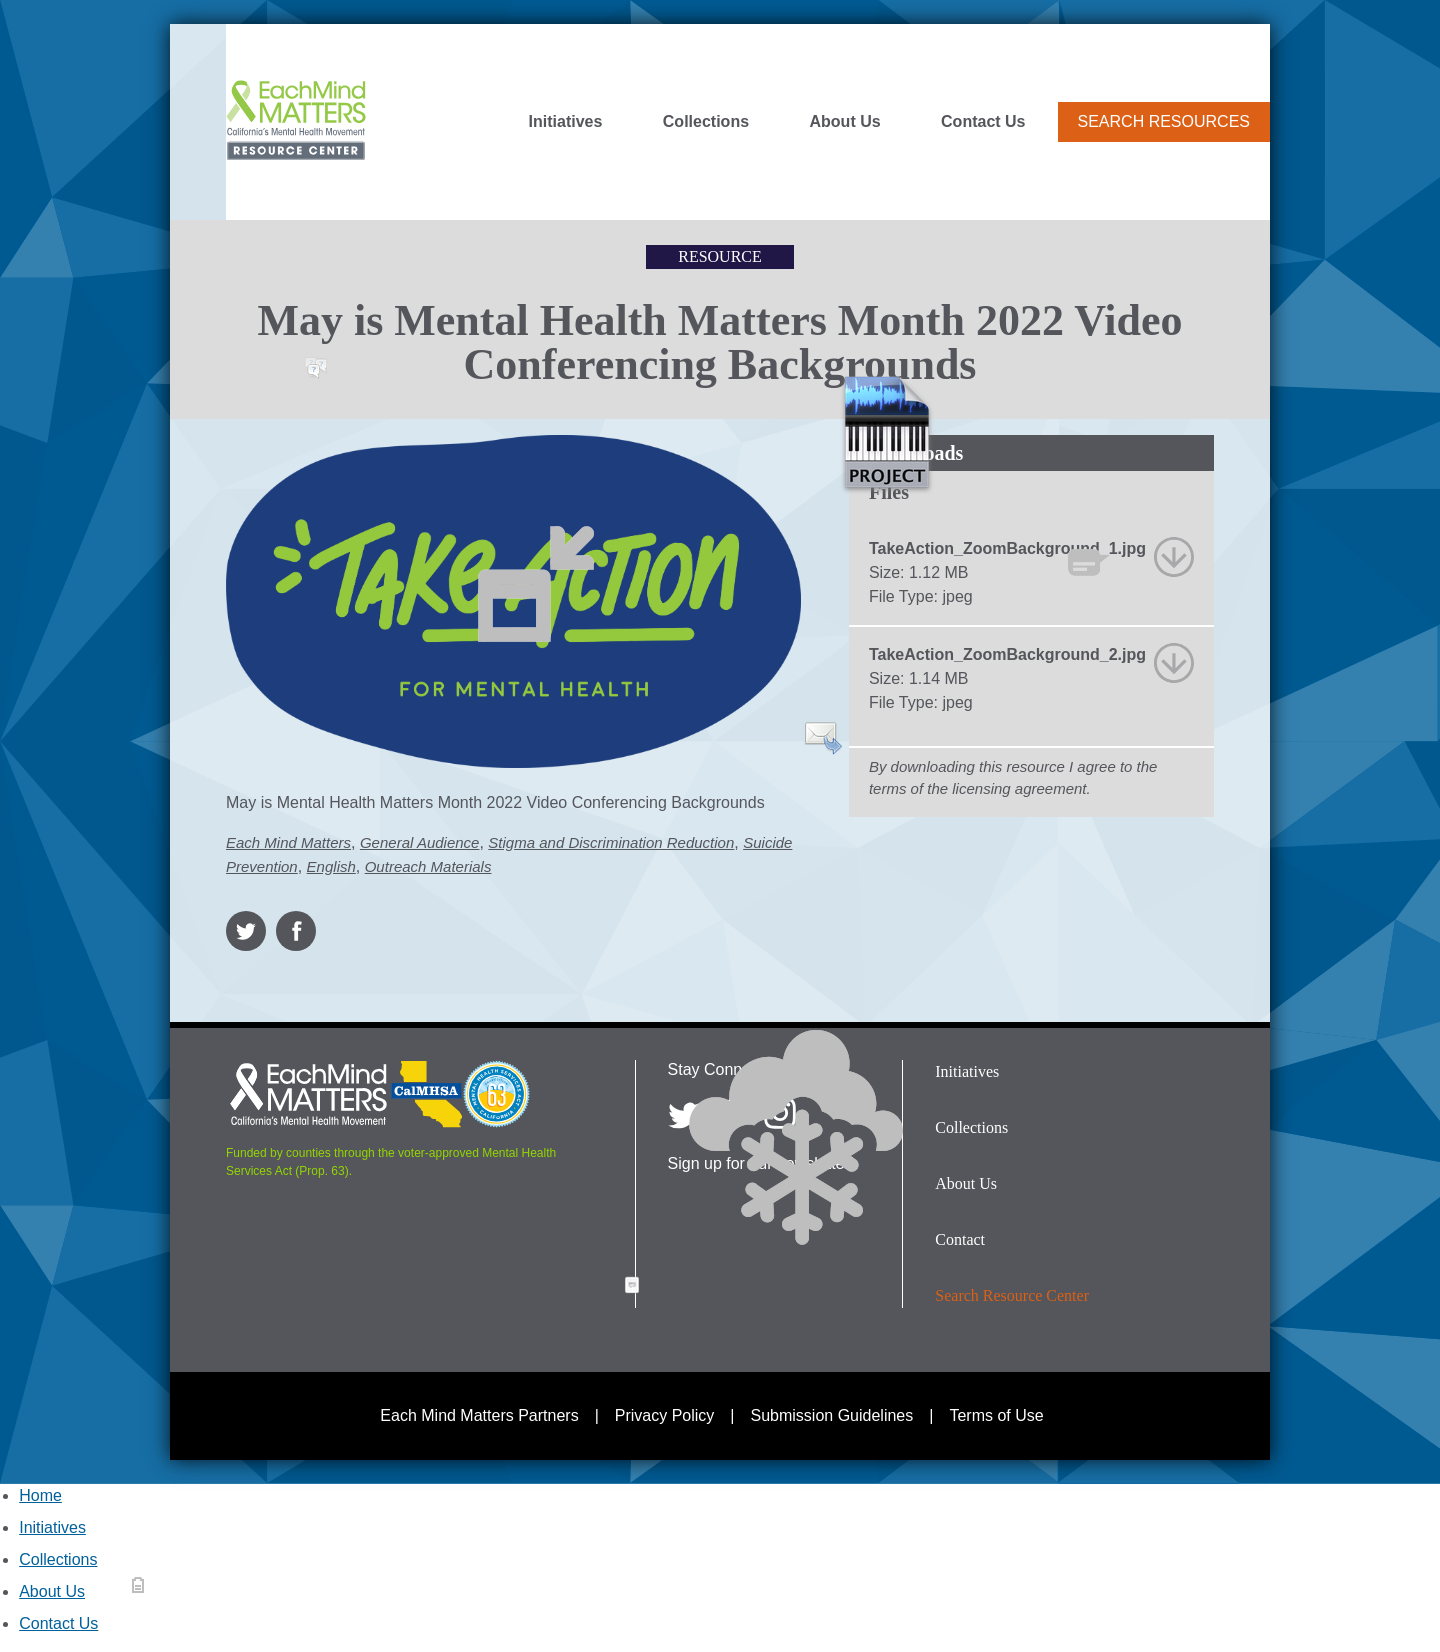  Describe the element at coordinates (316, 368) in the screenshot. I see `access frequently asked questions` at that location.